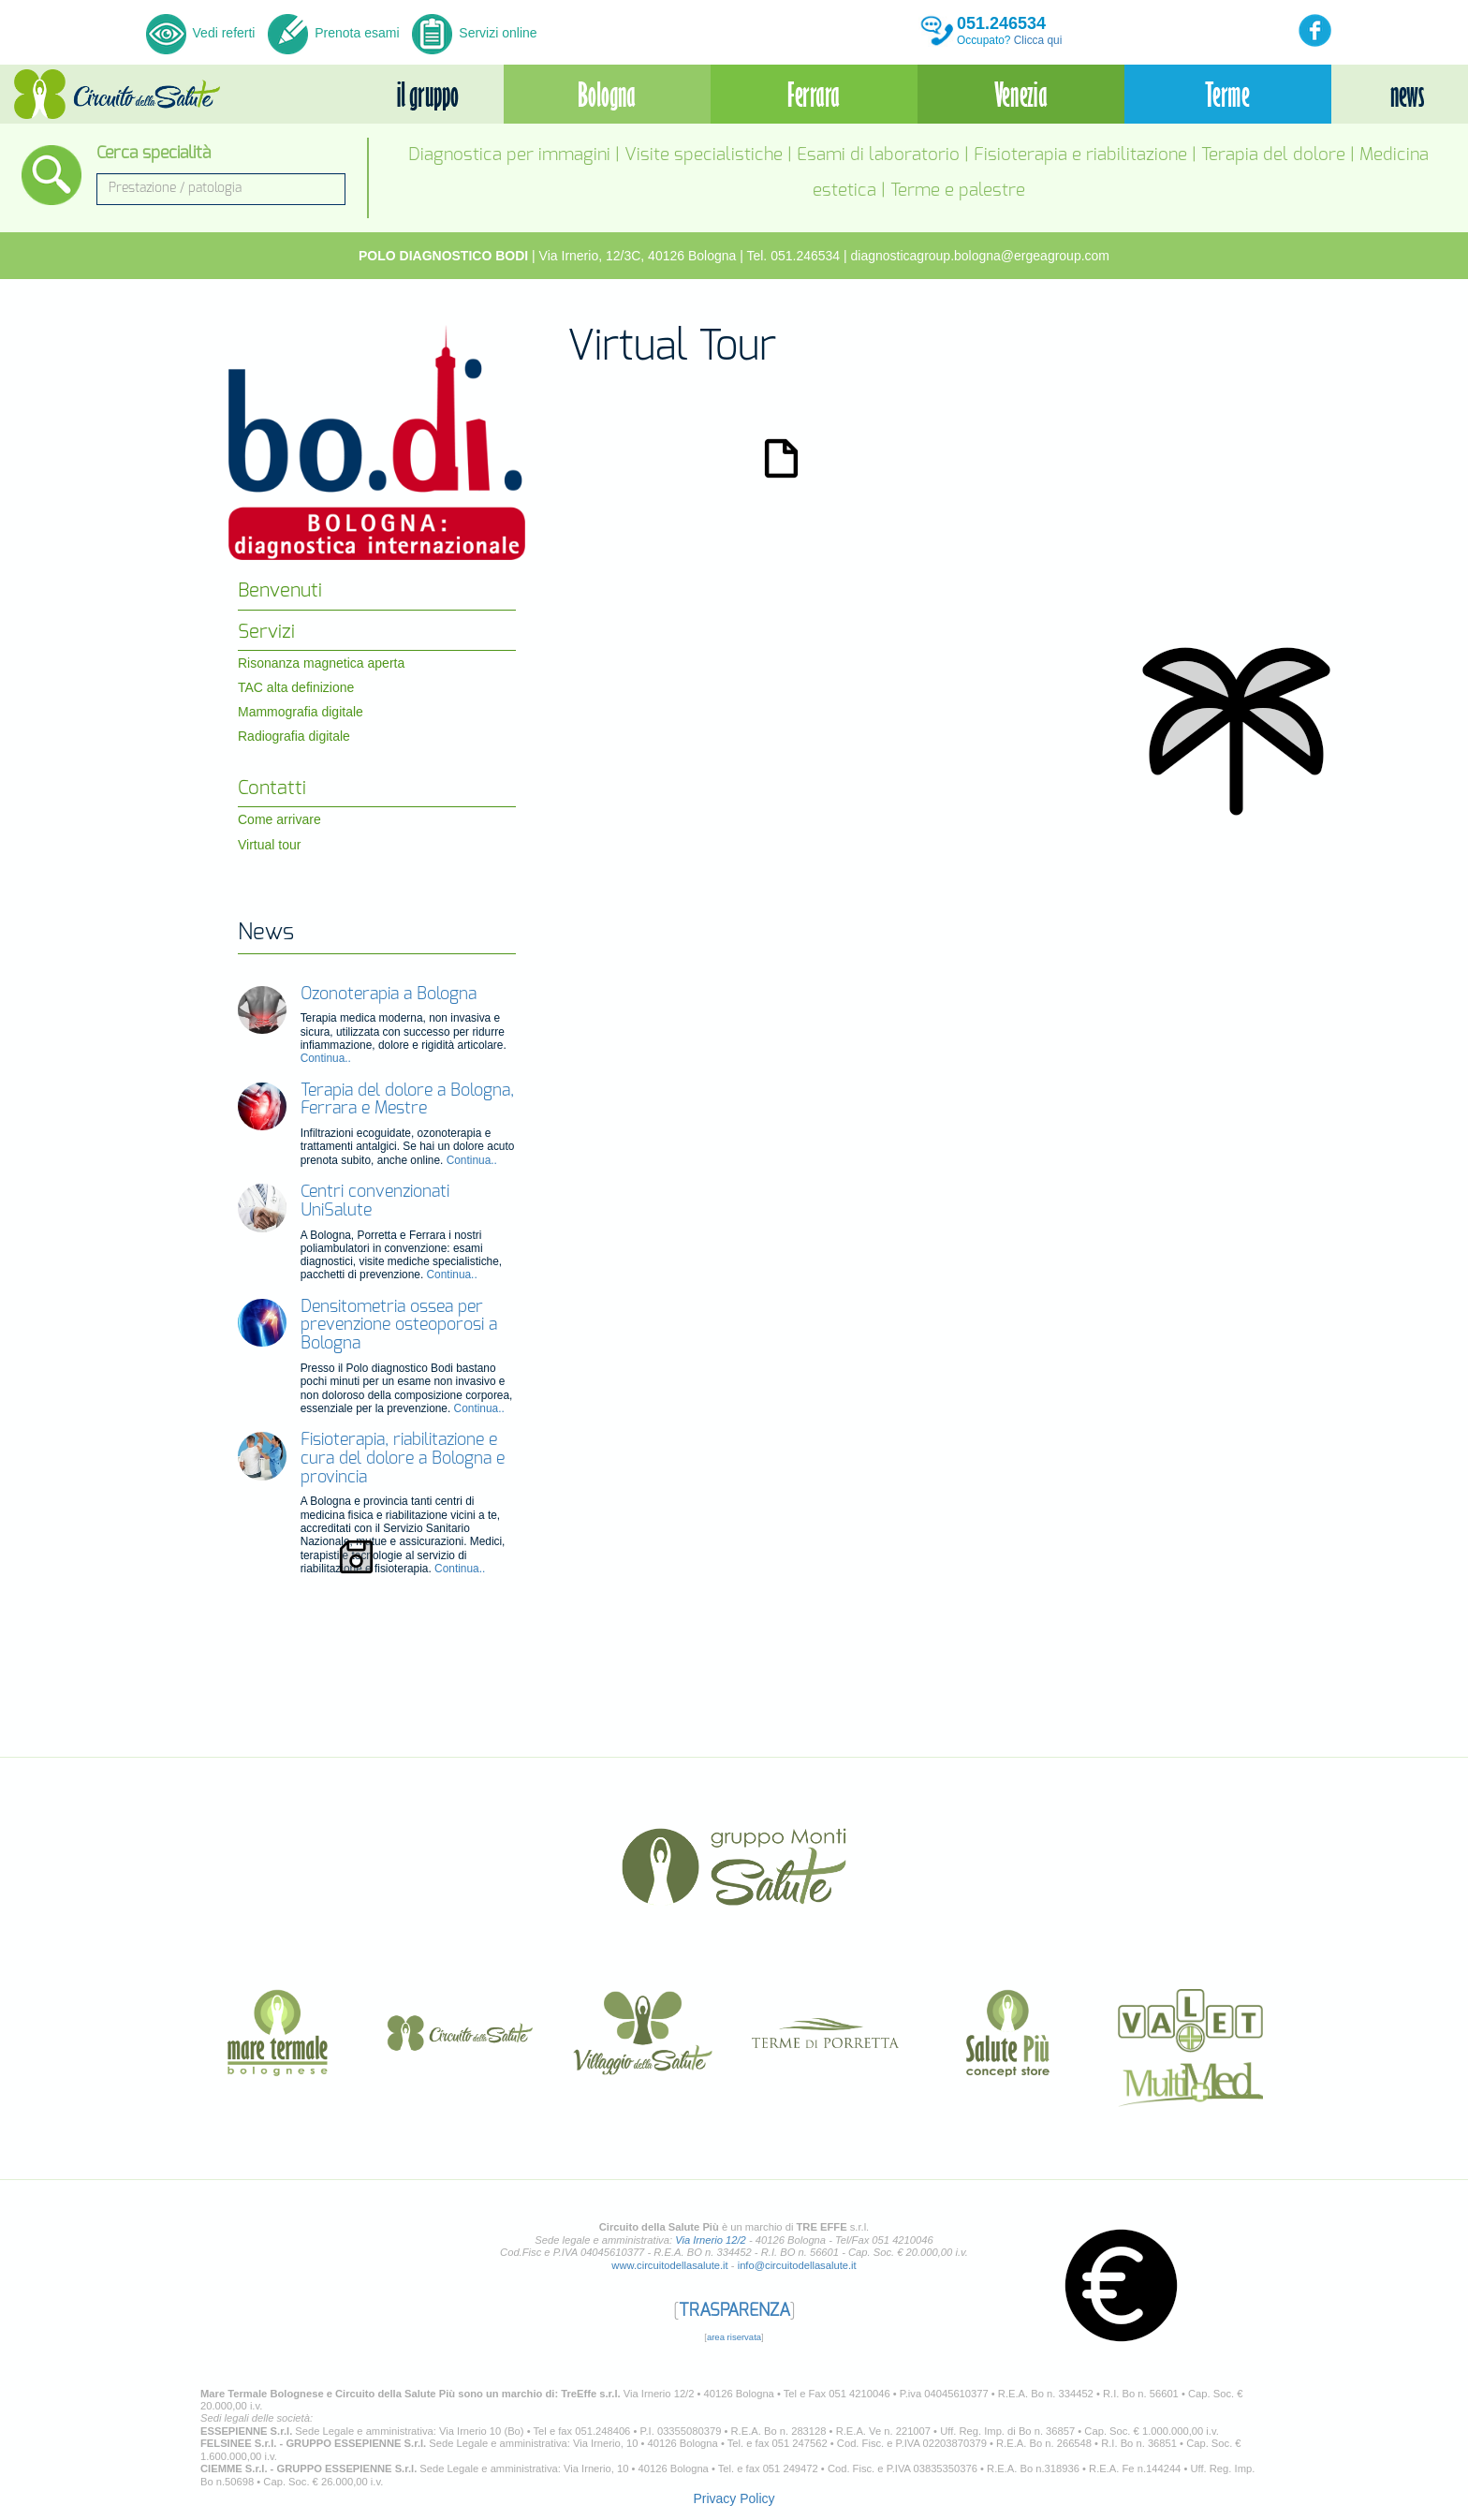 The width and height of the screenshot is (1468, 2520). I want to click on view euro currency or pricing, so click(1121, 2285).